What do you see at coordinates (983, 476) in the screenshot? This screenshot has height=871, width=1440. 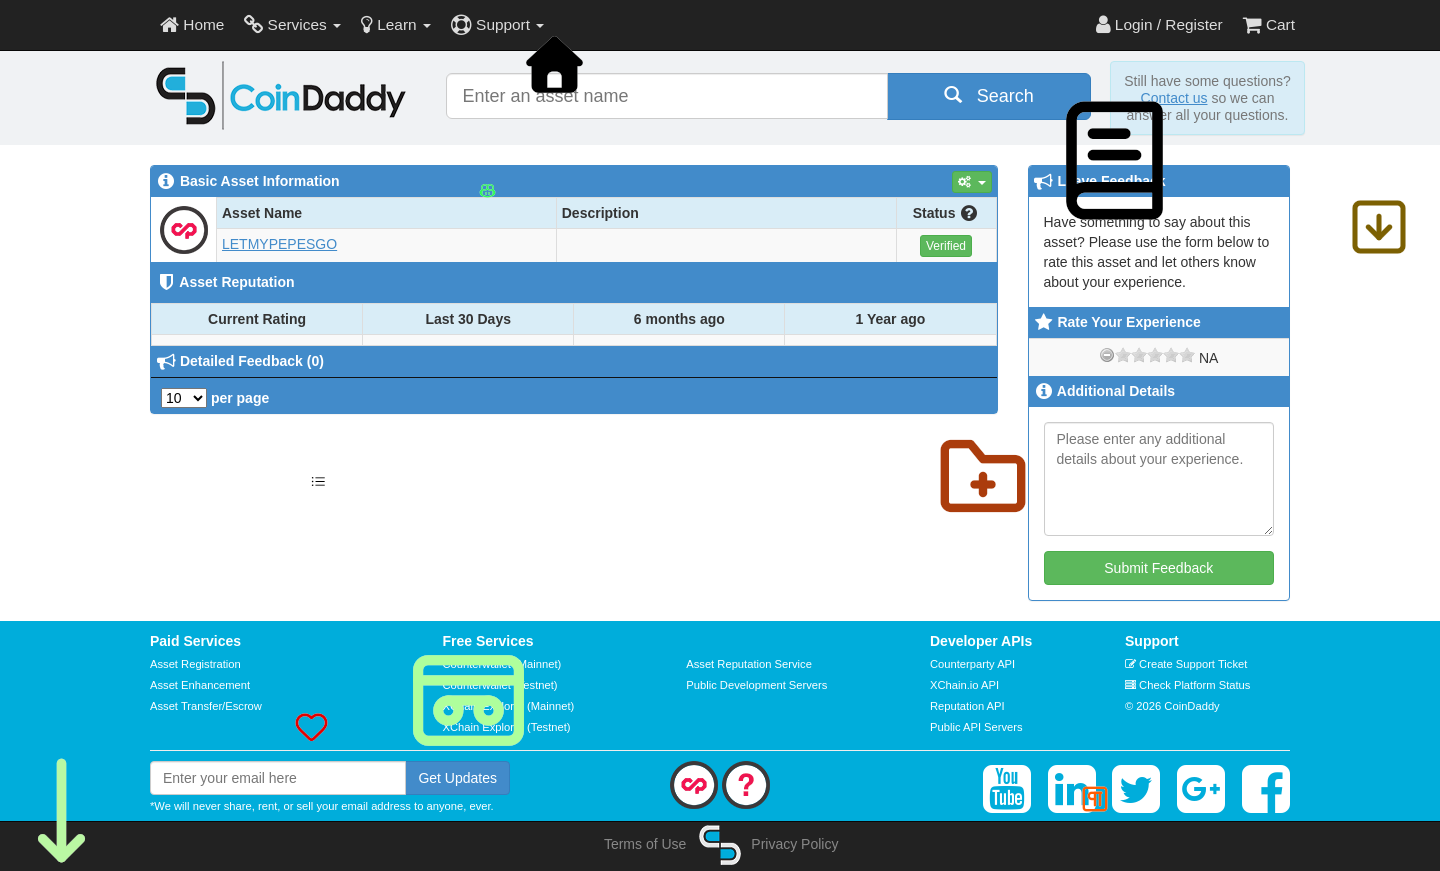 I see `create a new folder` at bounding box center [983, 476].